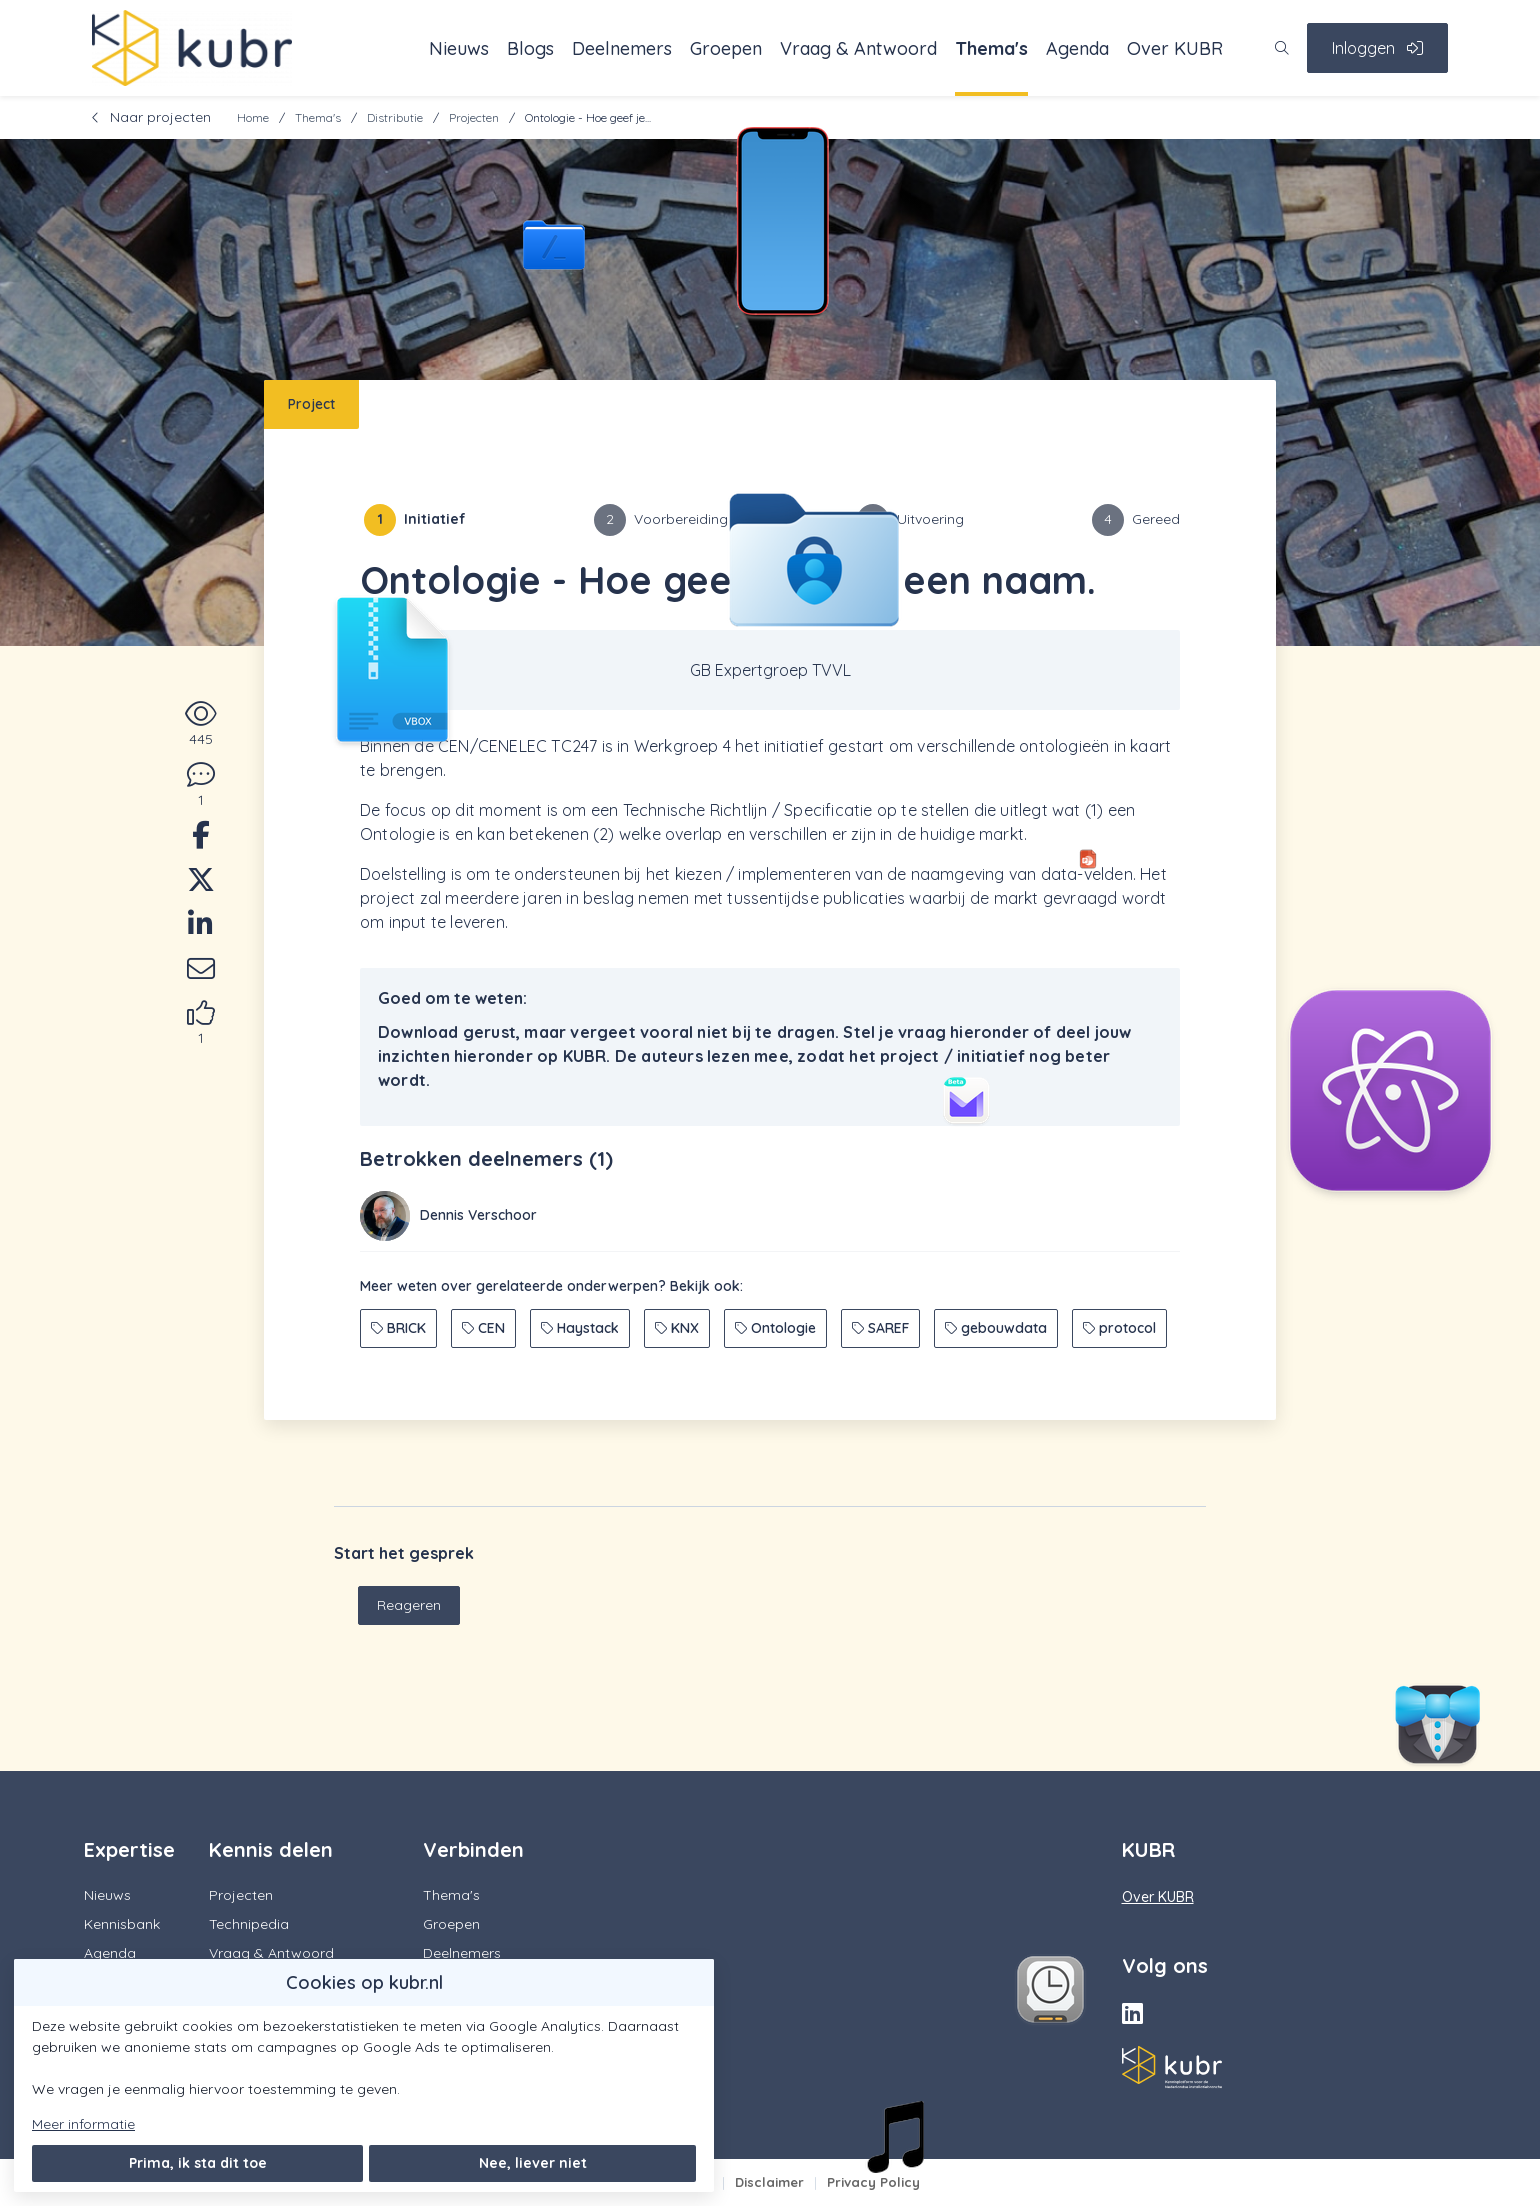 The width and height of the screenshot is (1540, 2206). What do you see at coordinates (1088, 859) in the screenshot?
I see `a powerpoint presentation file` at bounding box center [1088, 859].